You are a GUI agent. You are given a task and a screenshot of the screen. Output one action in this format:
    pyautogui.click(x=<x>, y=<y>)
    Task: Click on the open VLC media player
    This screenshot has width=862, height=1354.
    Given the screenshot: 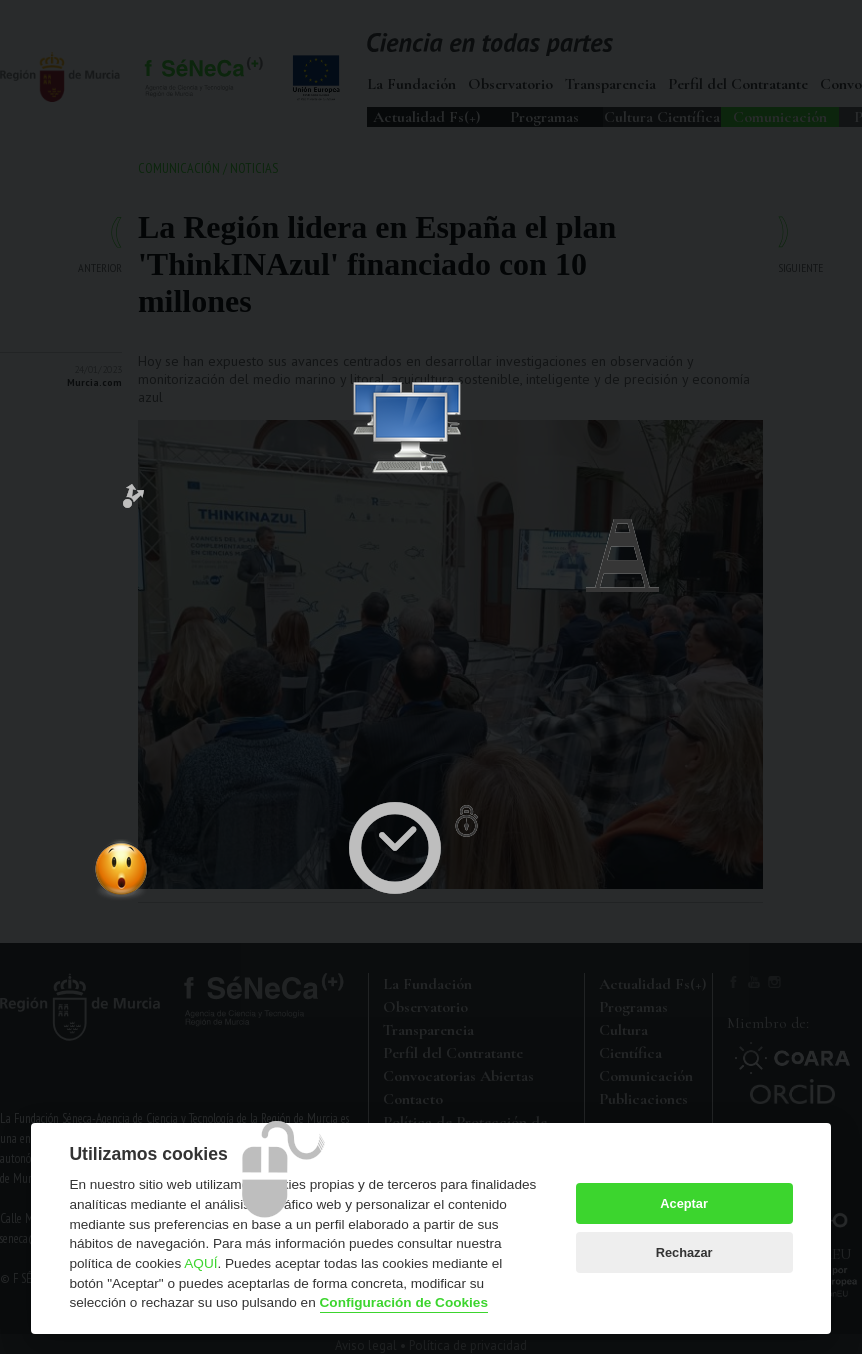 What is the action you would take?
    pyautogui.click(x=622, y=555)
    